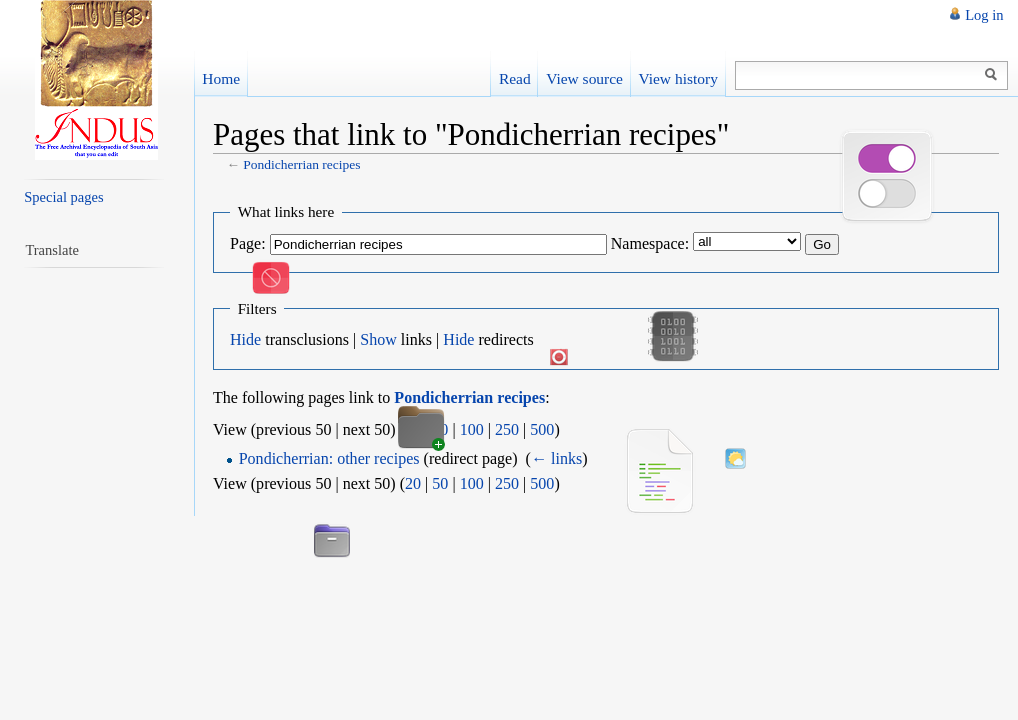 The width and height of the screenshot is (1018, 720). Describe the element at coordinates (421, 427) in the screenshot. I see `create a new folder` at that location.